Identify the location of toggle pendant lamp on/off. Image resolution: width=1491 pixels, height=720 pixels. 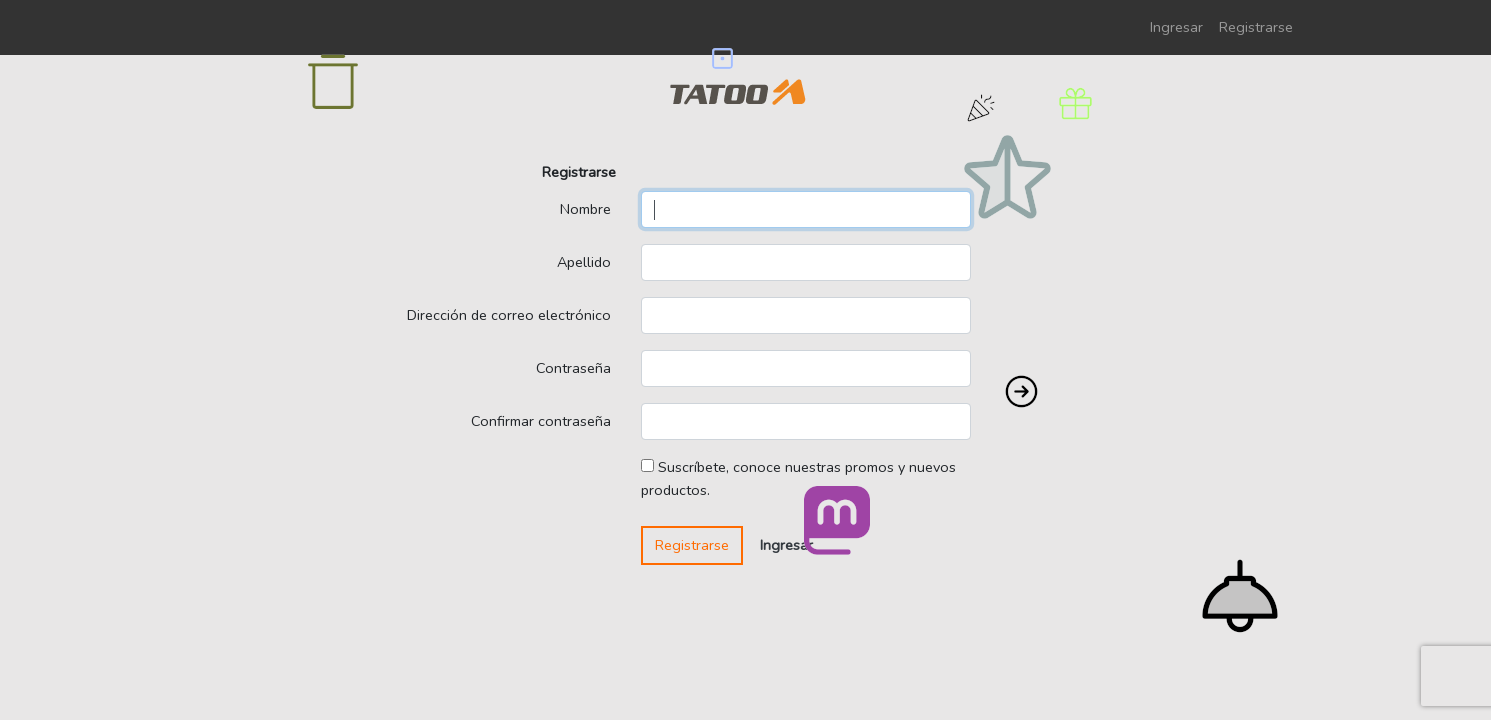
(1240, 600).